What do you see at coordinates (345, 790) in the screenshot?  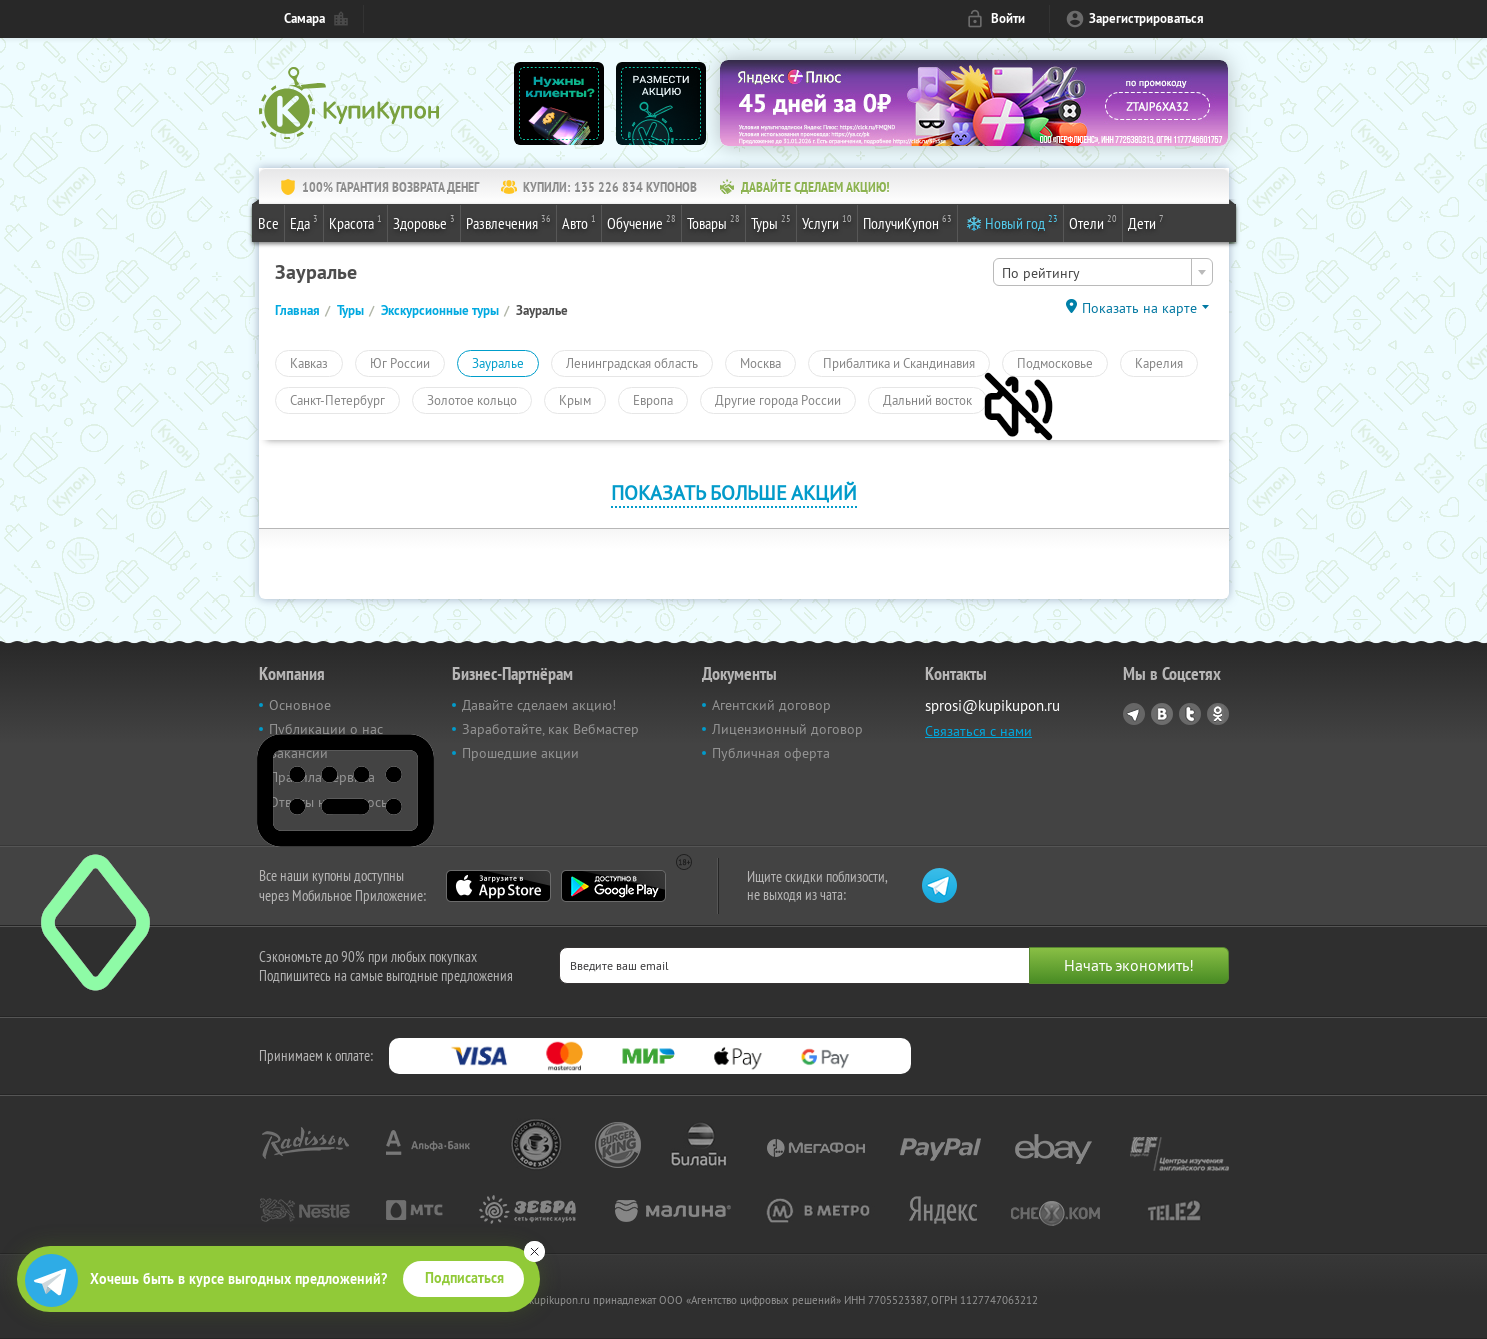 I see `open the on-screen keyboard` at bounding box center [345, 790].